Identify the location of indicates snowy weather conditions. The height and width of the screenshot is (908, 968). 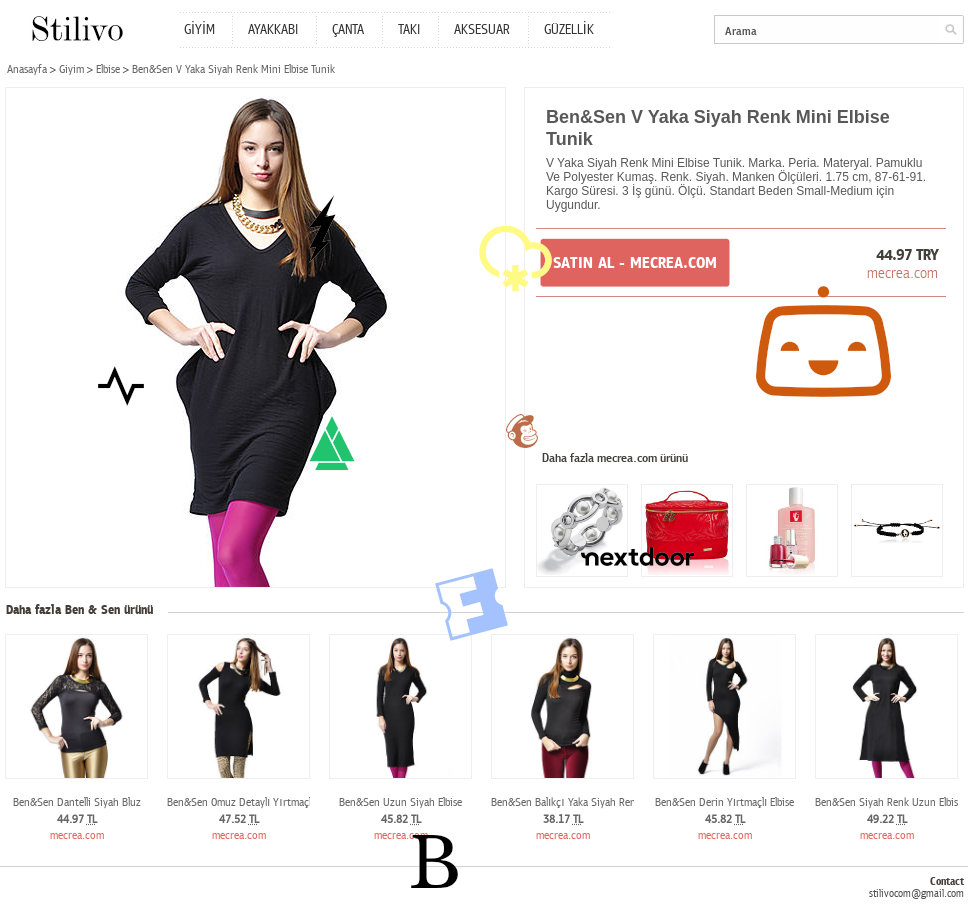
(515, 258).